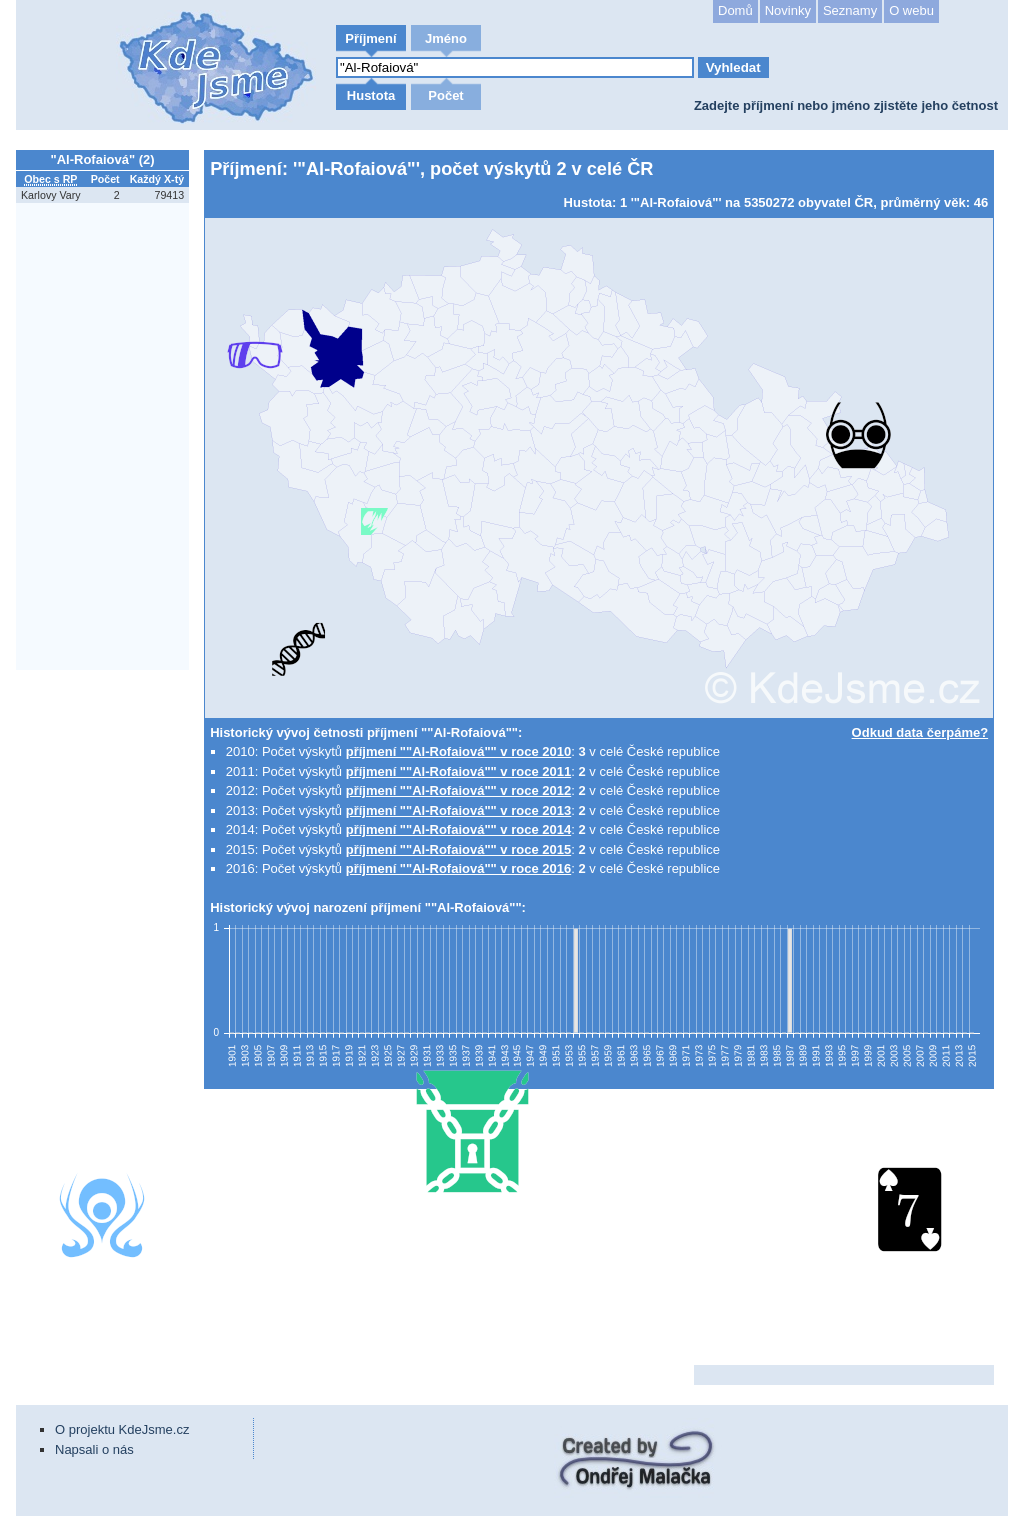  Describe the element at coordinates (472, 1131) in the screenshot. I see `access secure storage or vault` at that location.